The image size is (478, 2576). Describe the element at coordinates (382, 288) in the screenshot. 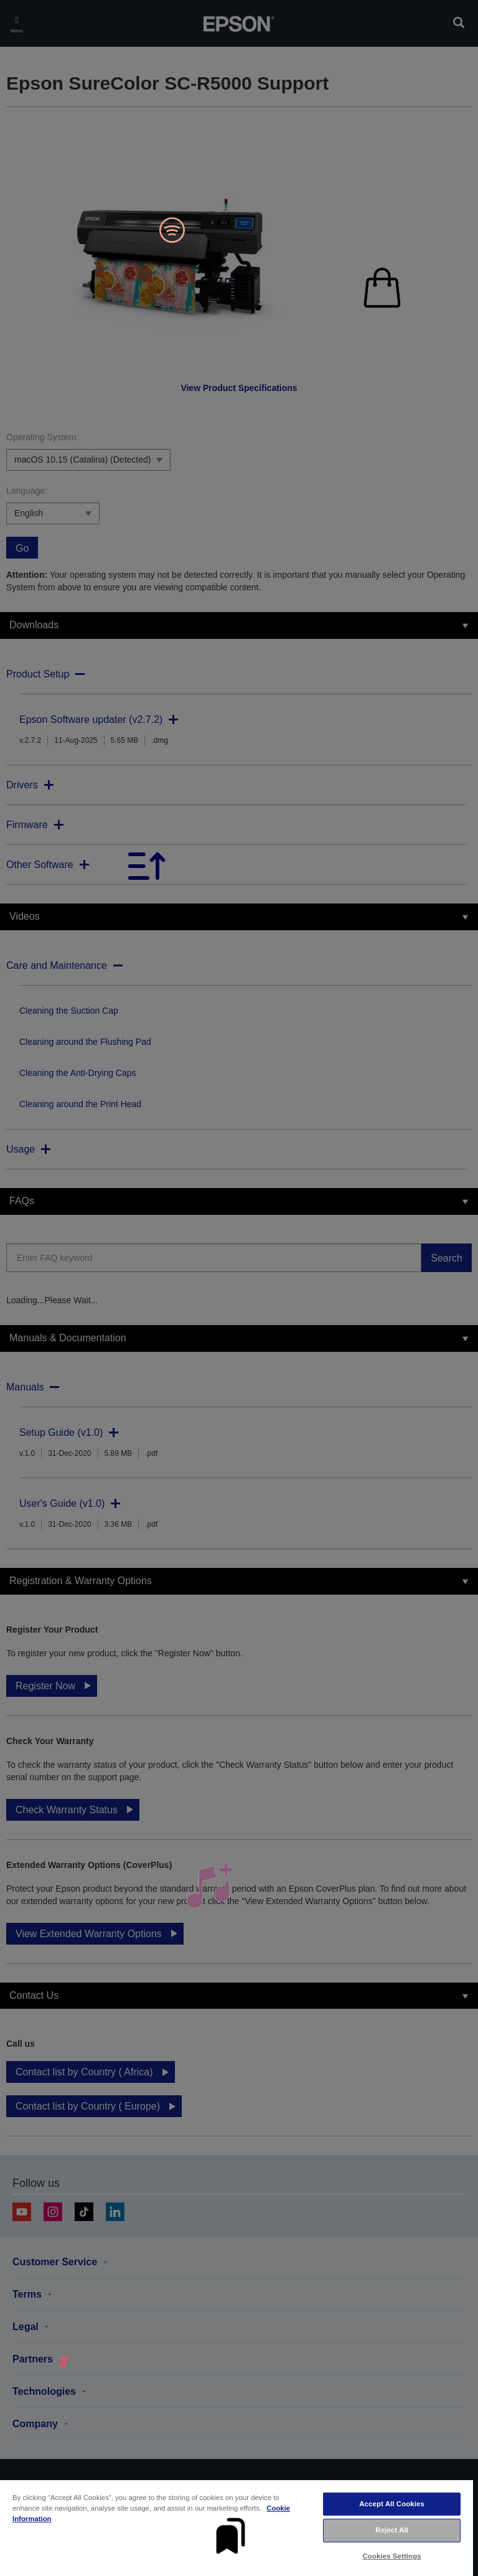

I see `view your shopping bag` at that location.